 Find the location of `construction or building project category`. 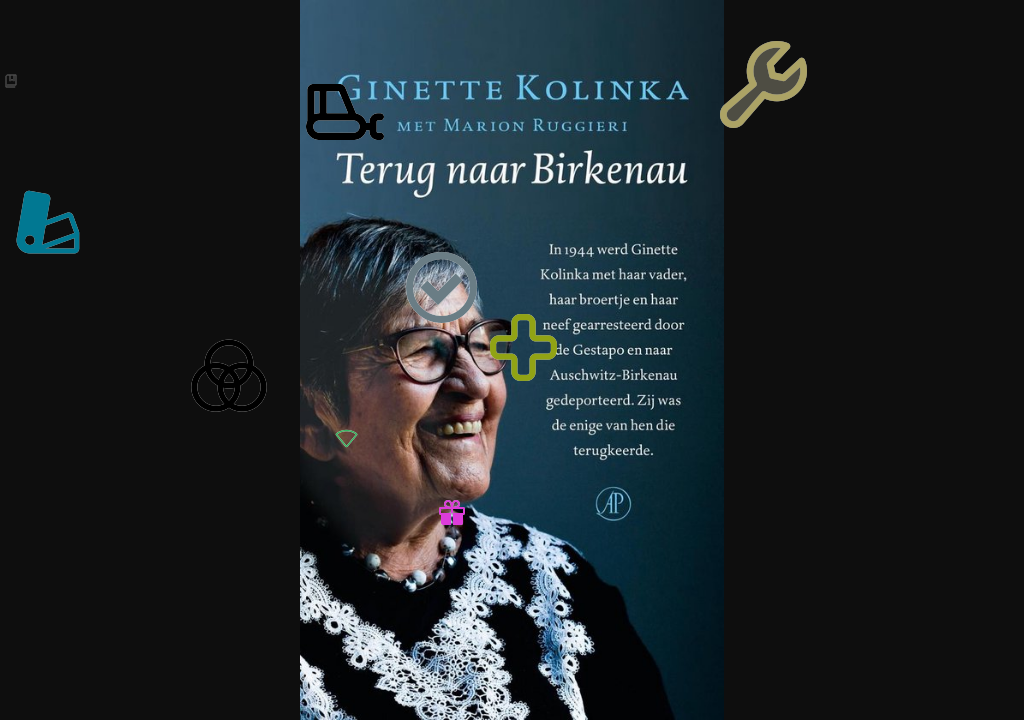

construction or building project category is located at coordinates (345, 112).